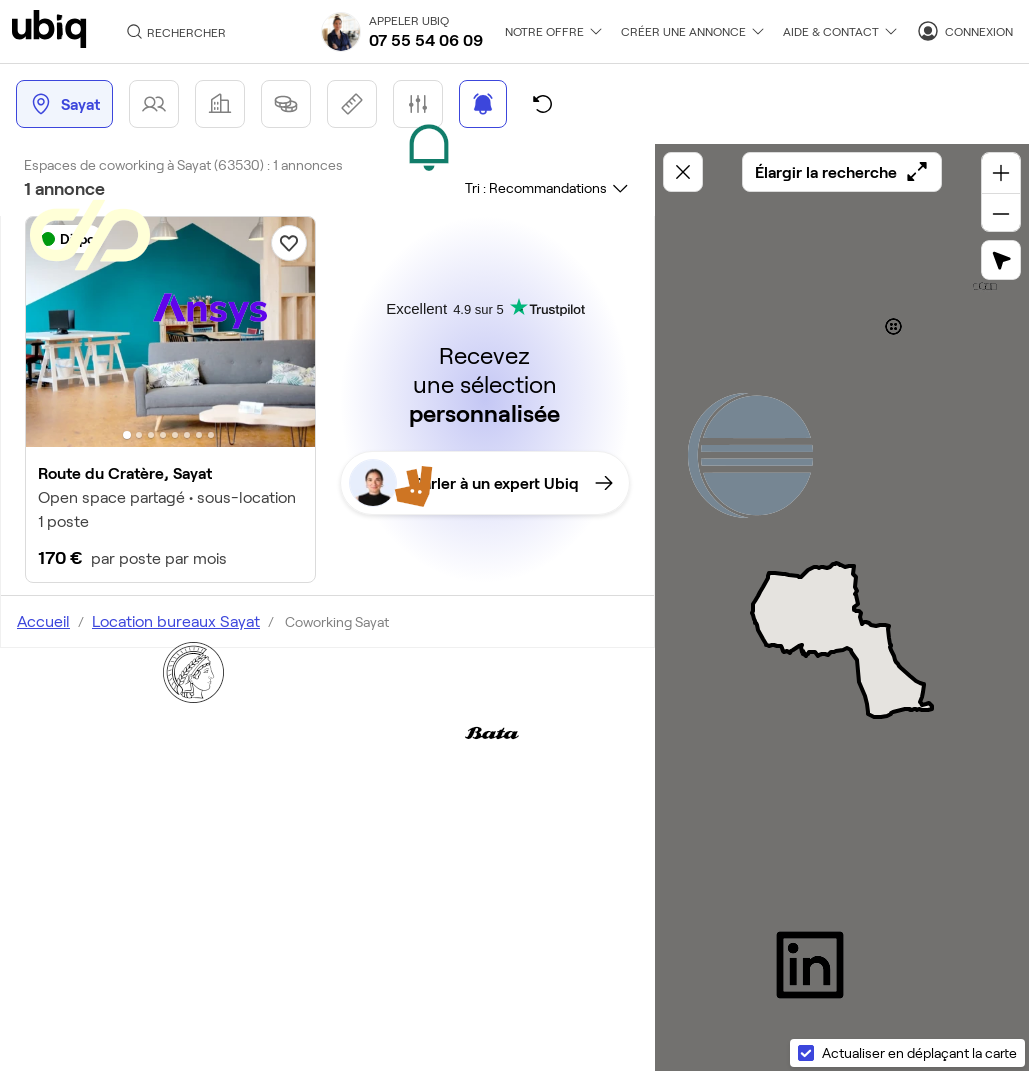  I want to click on twilio logo - cloud communications platform, so click(893, 326).